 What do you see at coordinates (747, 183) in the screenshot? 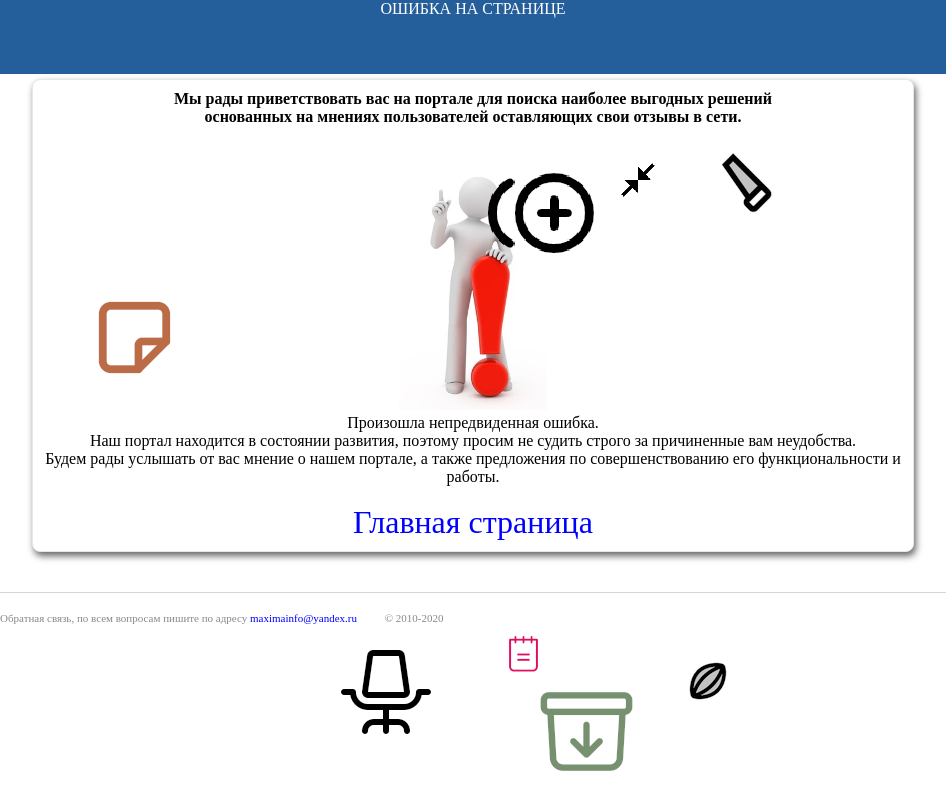
I see `find carpentry or woodworking services` at bounding box center [747, 183].